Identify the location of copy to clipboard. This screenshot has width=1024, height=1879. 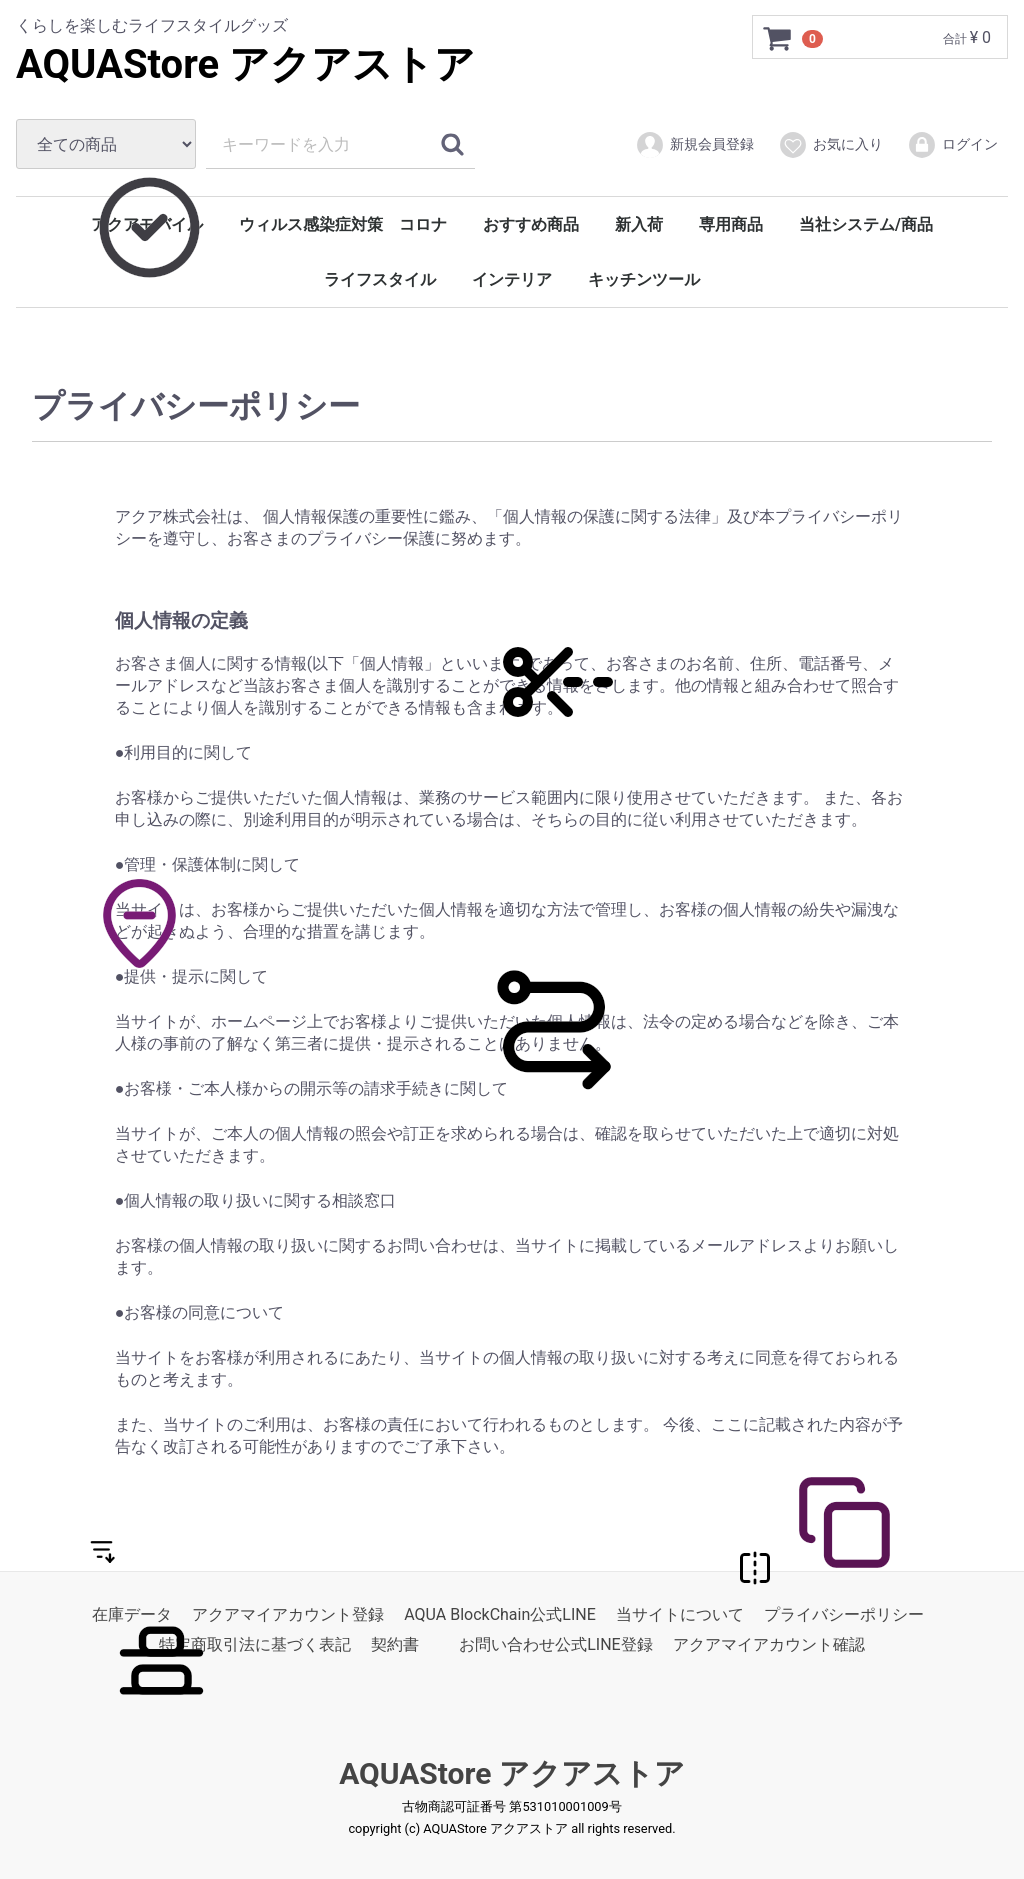
(844, 1522).